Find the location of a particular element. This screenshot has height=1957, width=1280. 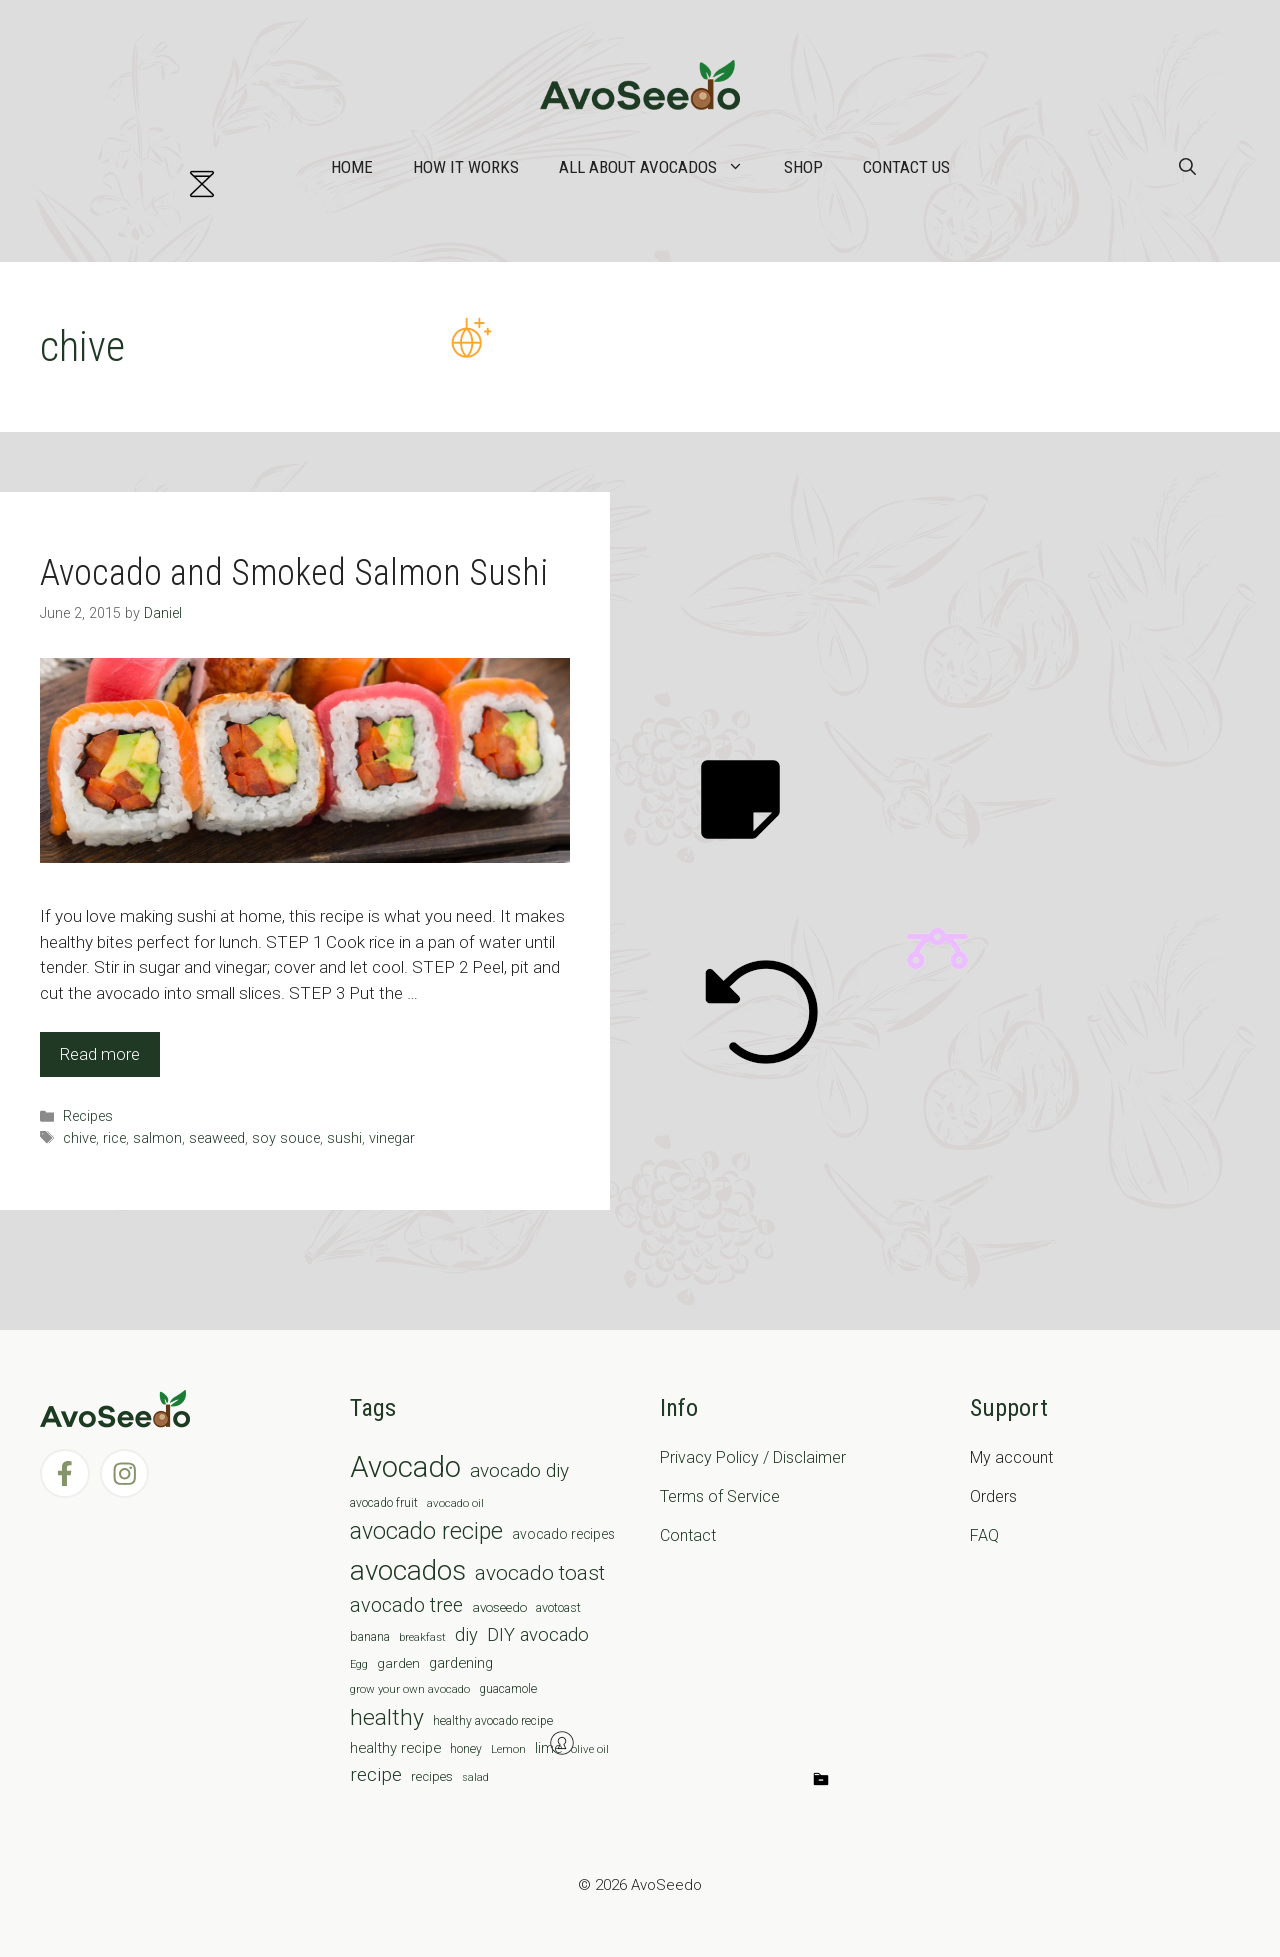

access security or privacy settings is located at coordinates (562, 1743).